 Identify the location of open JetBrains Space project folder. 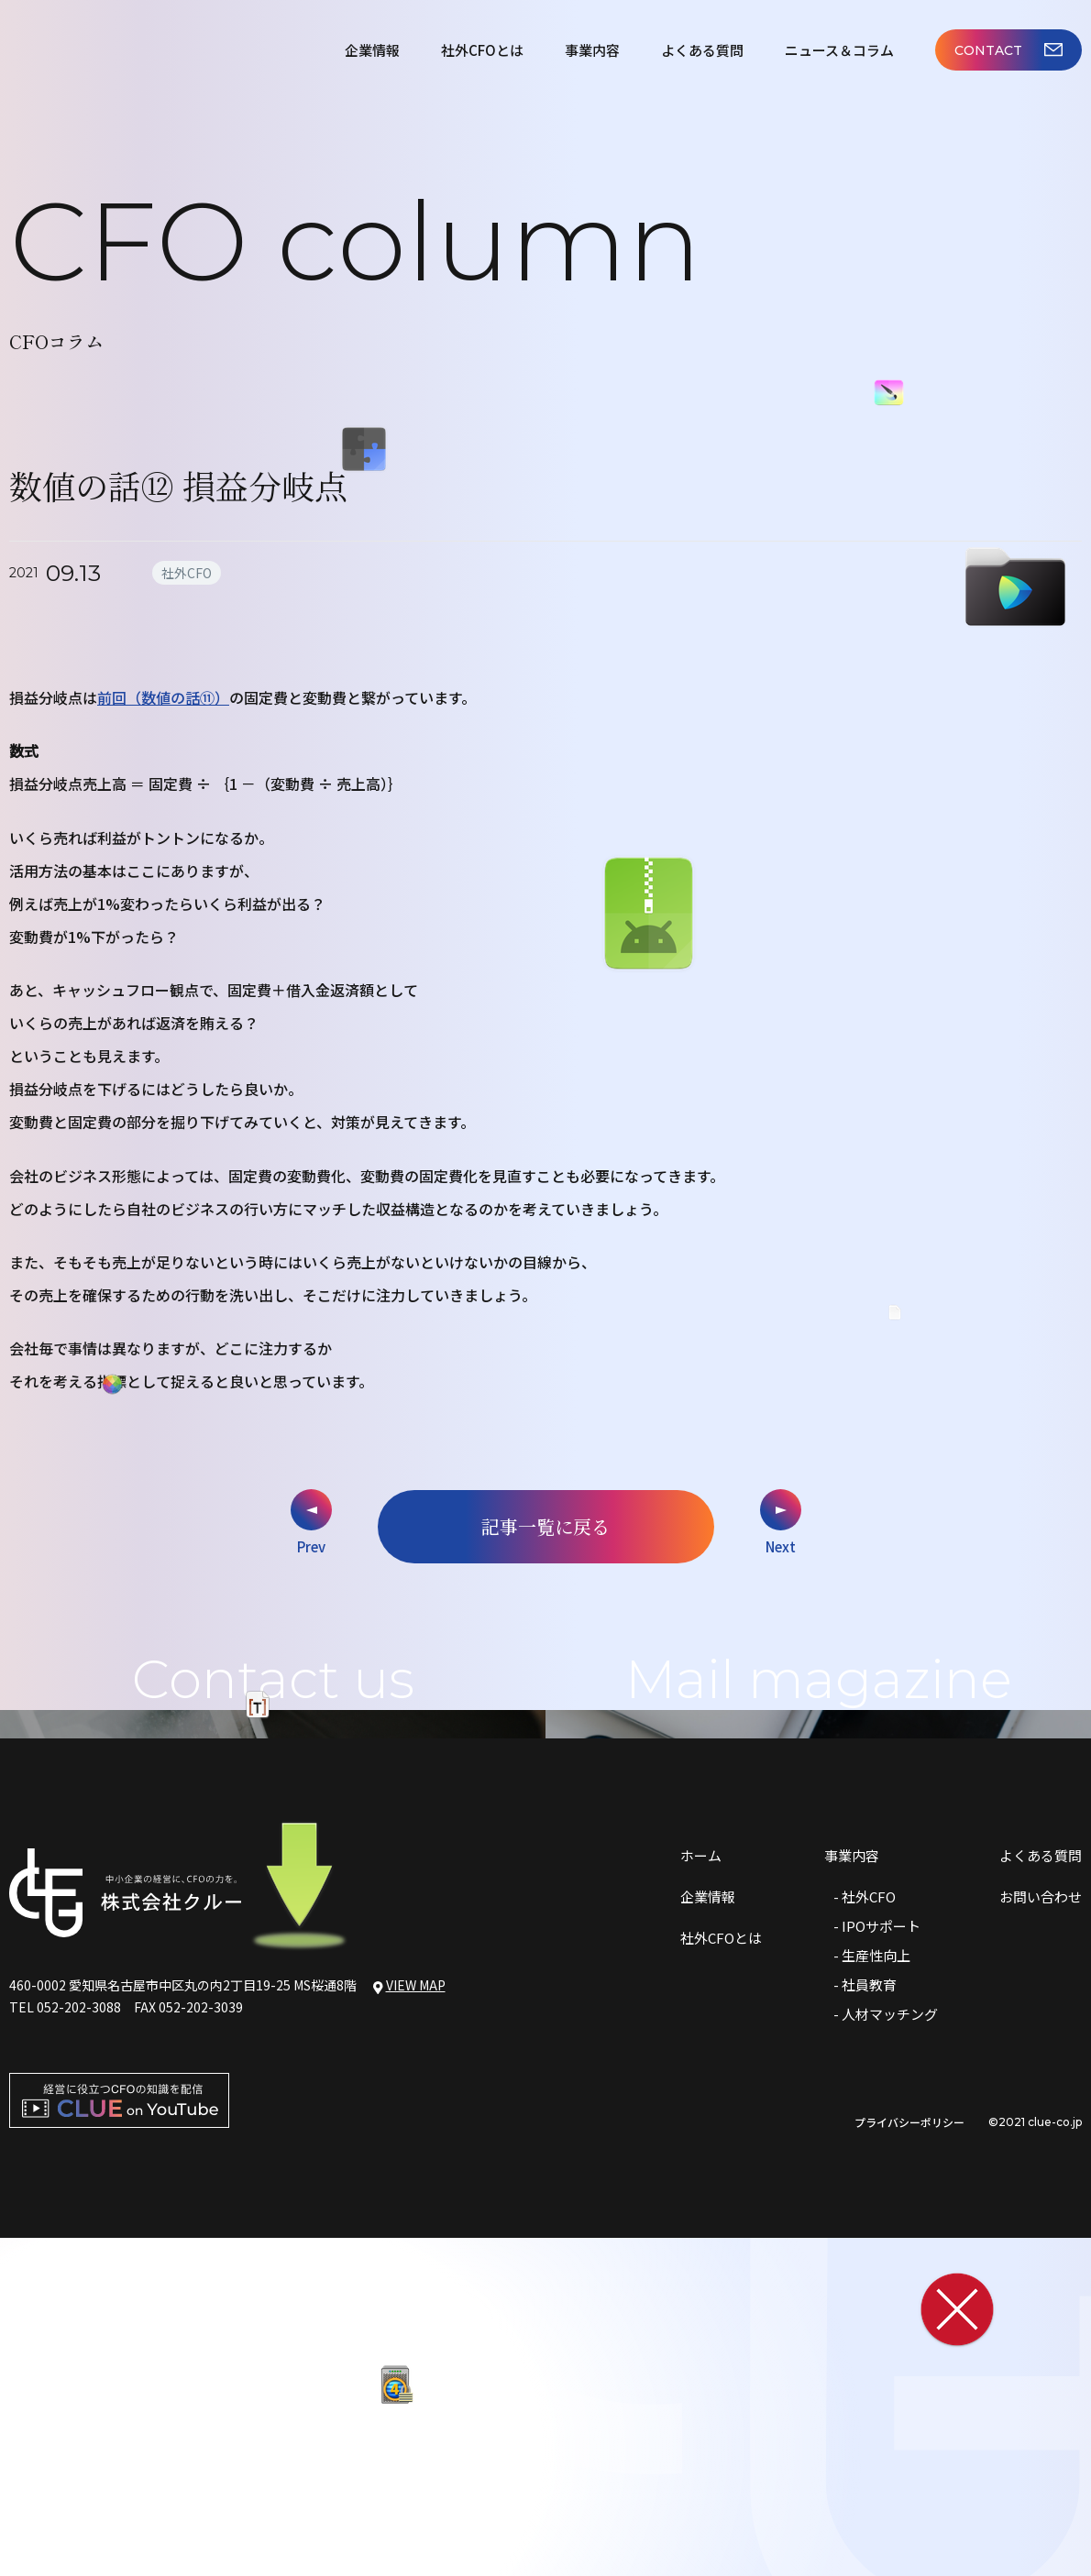
(1015, 589).